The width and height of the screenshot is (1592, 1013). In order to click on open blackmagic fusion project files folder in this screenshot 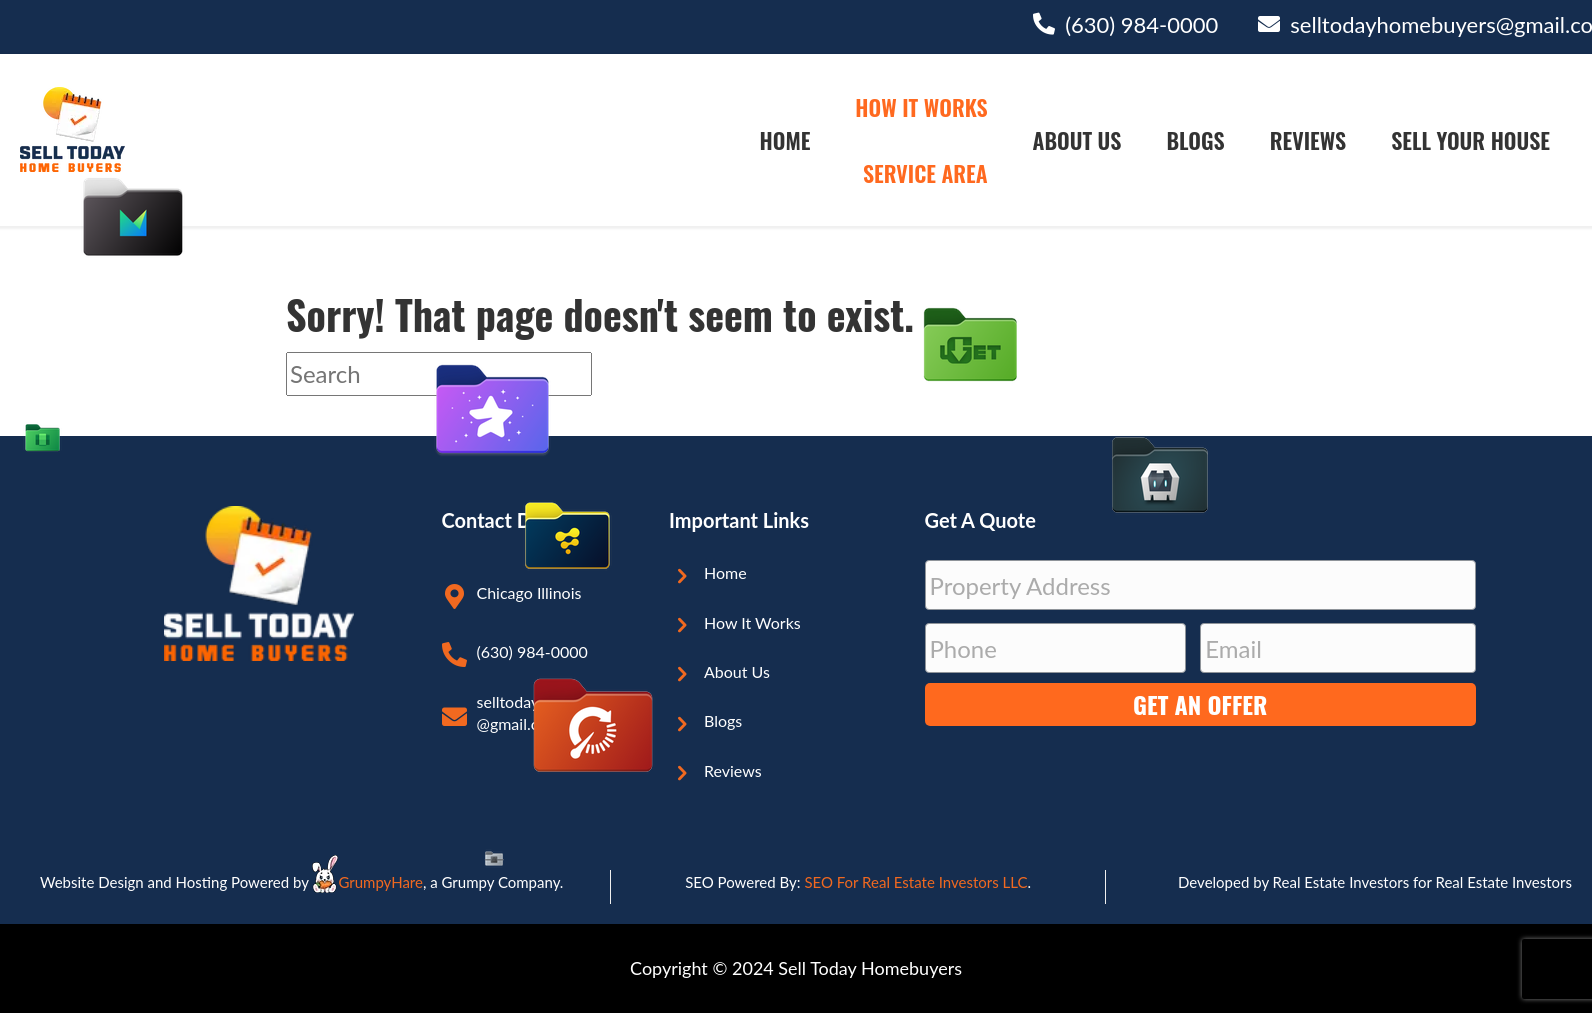, I will do `click(567, 538)`.